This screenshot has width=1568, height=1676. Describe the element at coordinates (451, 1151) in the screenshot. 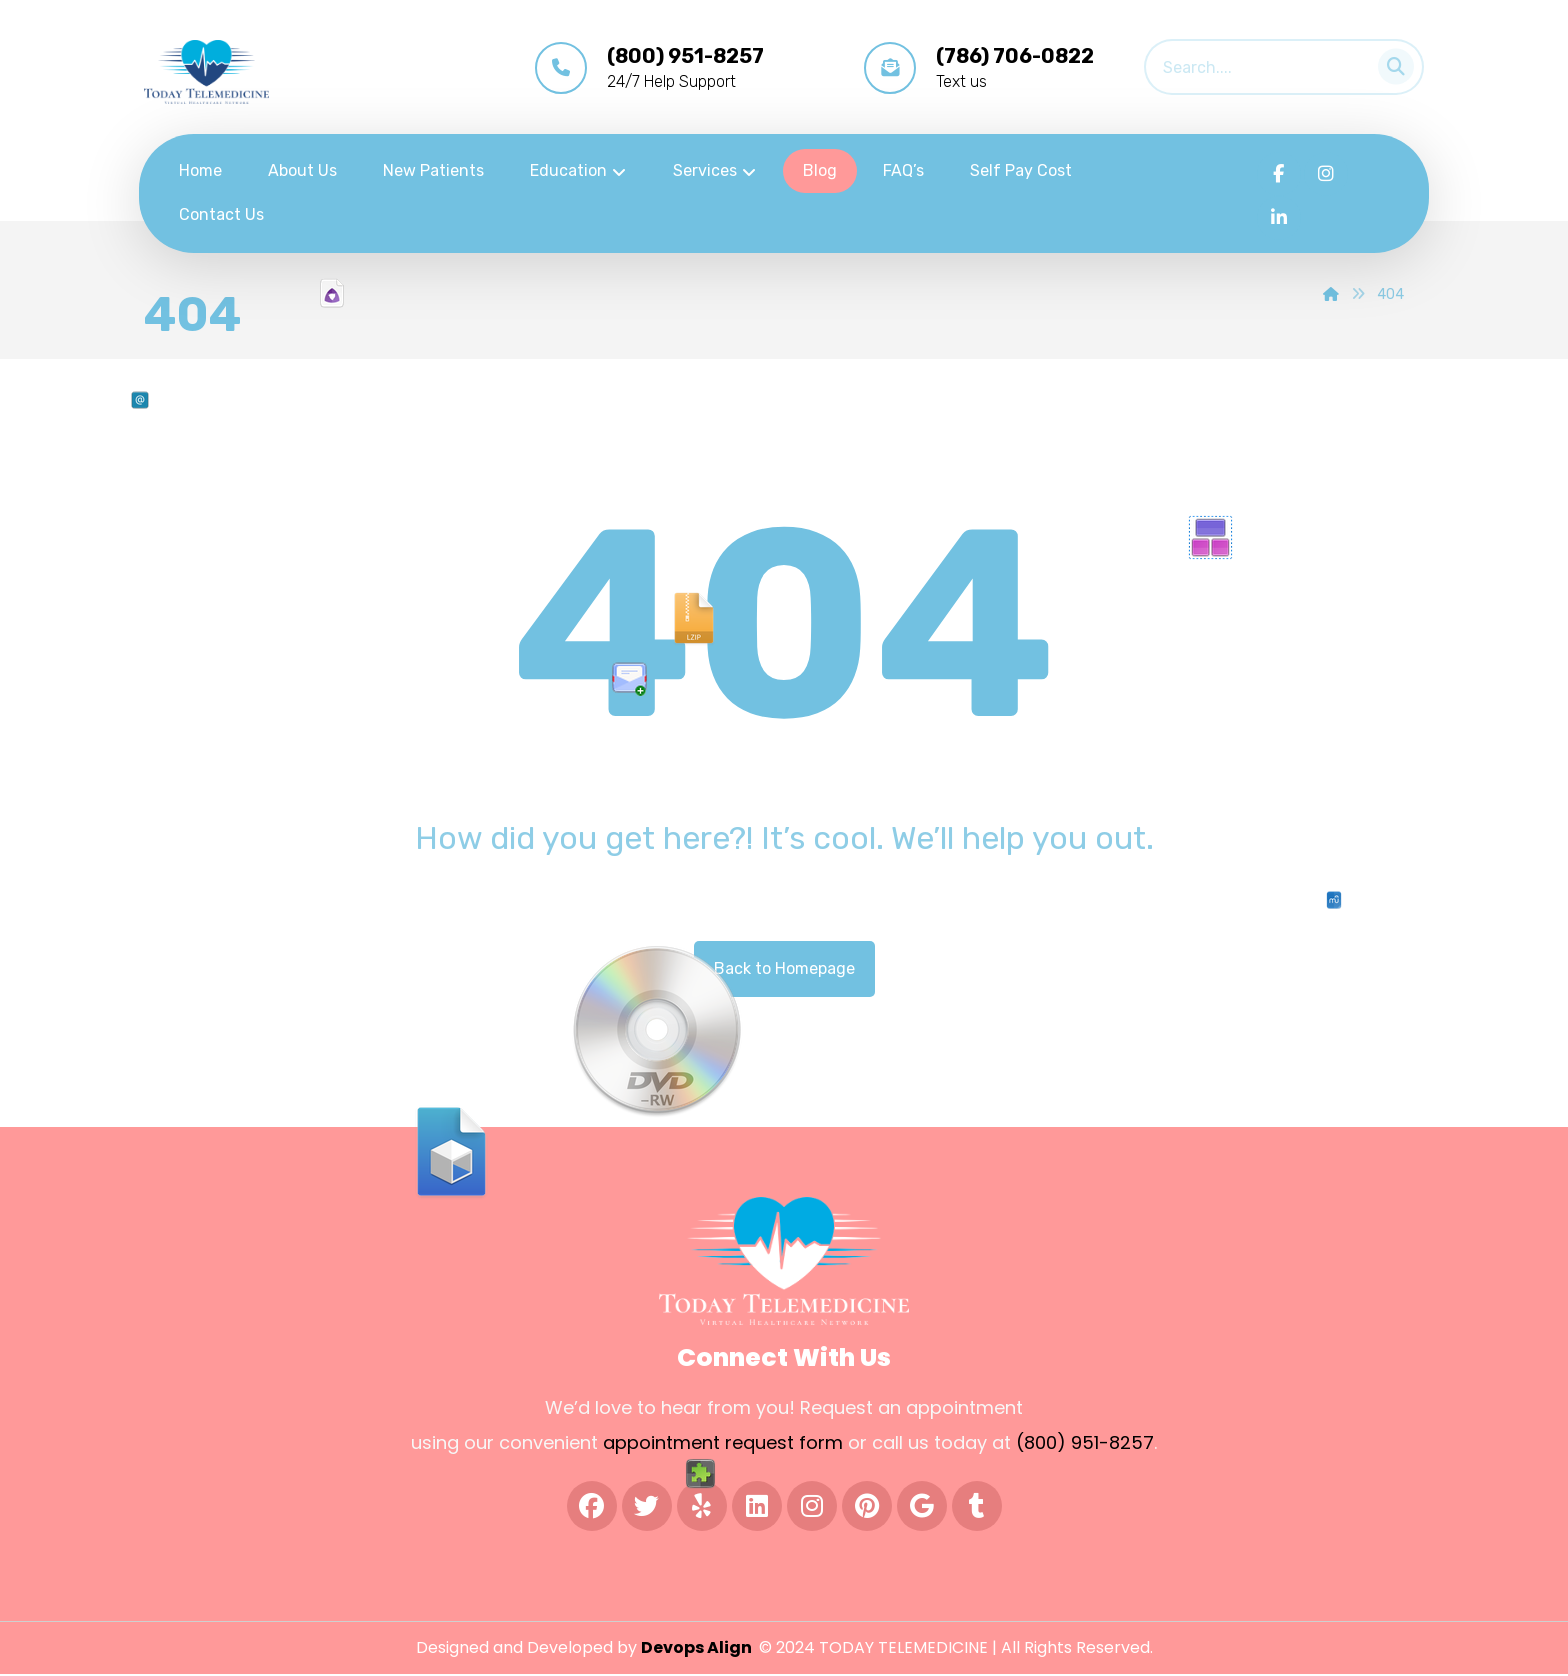

I see `flatpak application reference file` at that location.